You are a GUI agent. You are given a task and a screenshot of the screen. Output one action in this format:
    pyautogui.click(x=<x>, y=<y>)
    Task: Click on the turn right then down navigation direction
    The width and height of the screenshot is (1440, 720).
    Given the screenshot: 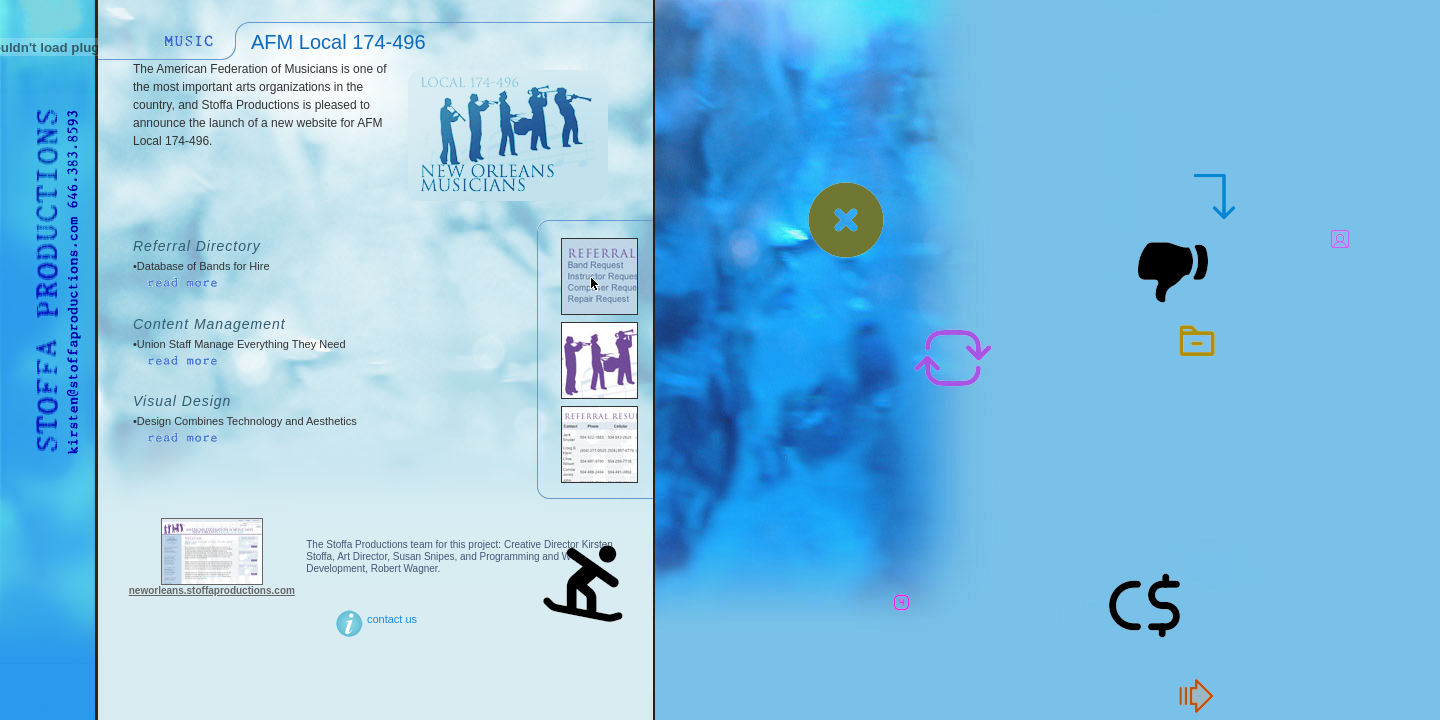 What is the action you would take?
    pyautogui.click(x=1214, y=196)
    